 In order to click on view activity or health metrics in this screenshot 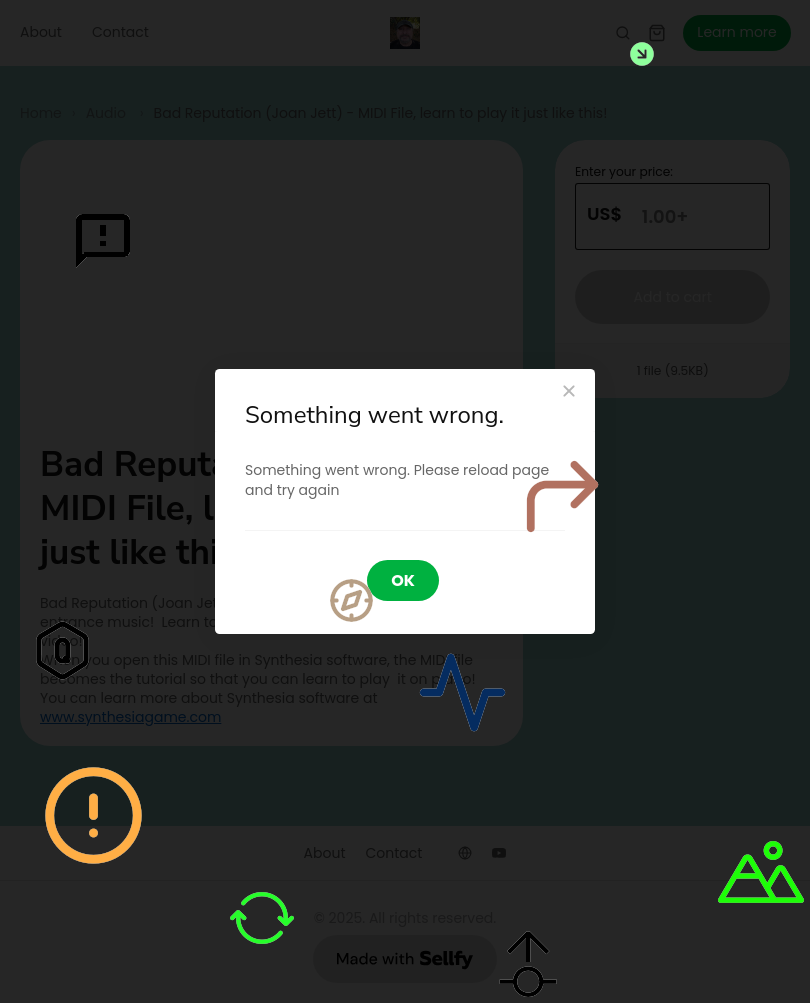, I will do `click(462, 692)`.